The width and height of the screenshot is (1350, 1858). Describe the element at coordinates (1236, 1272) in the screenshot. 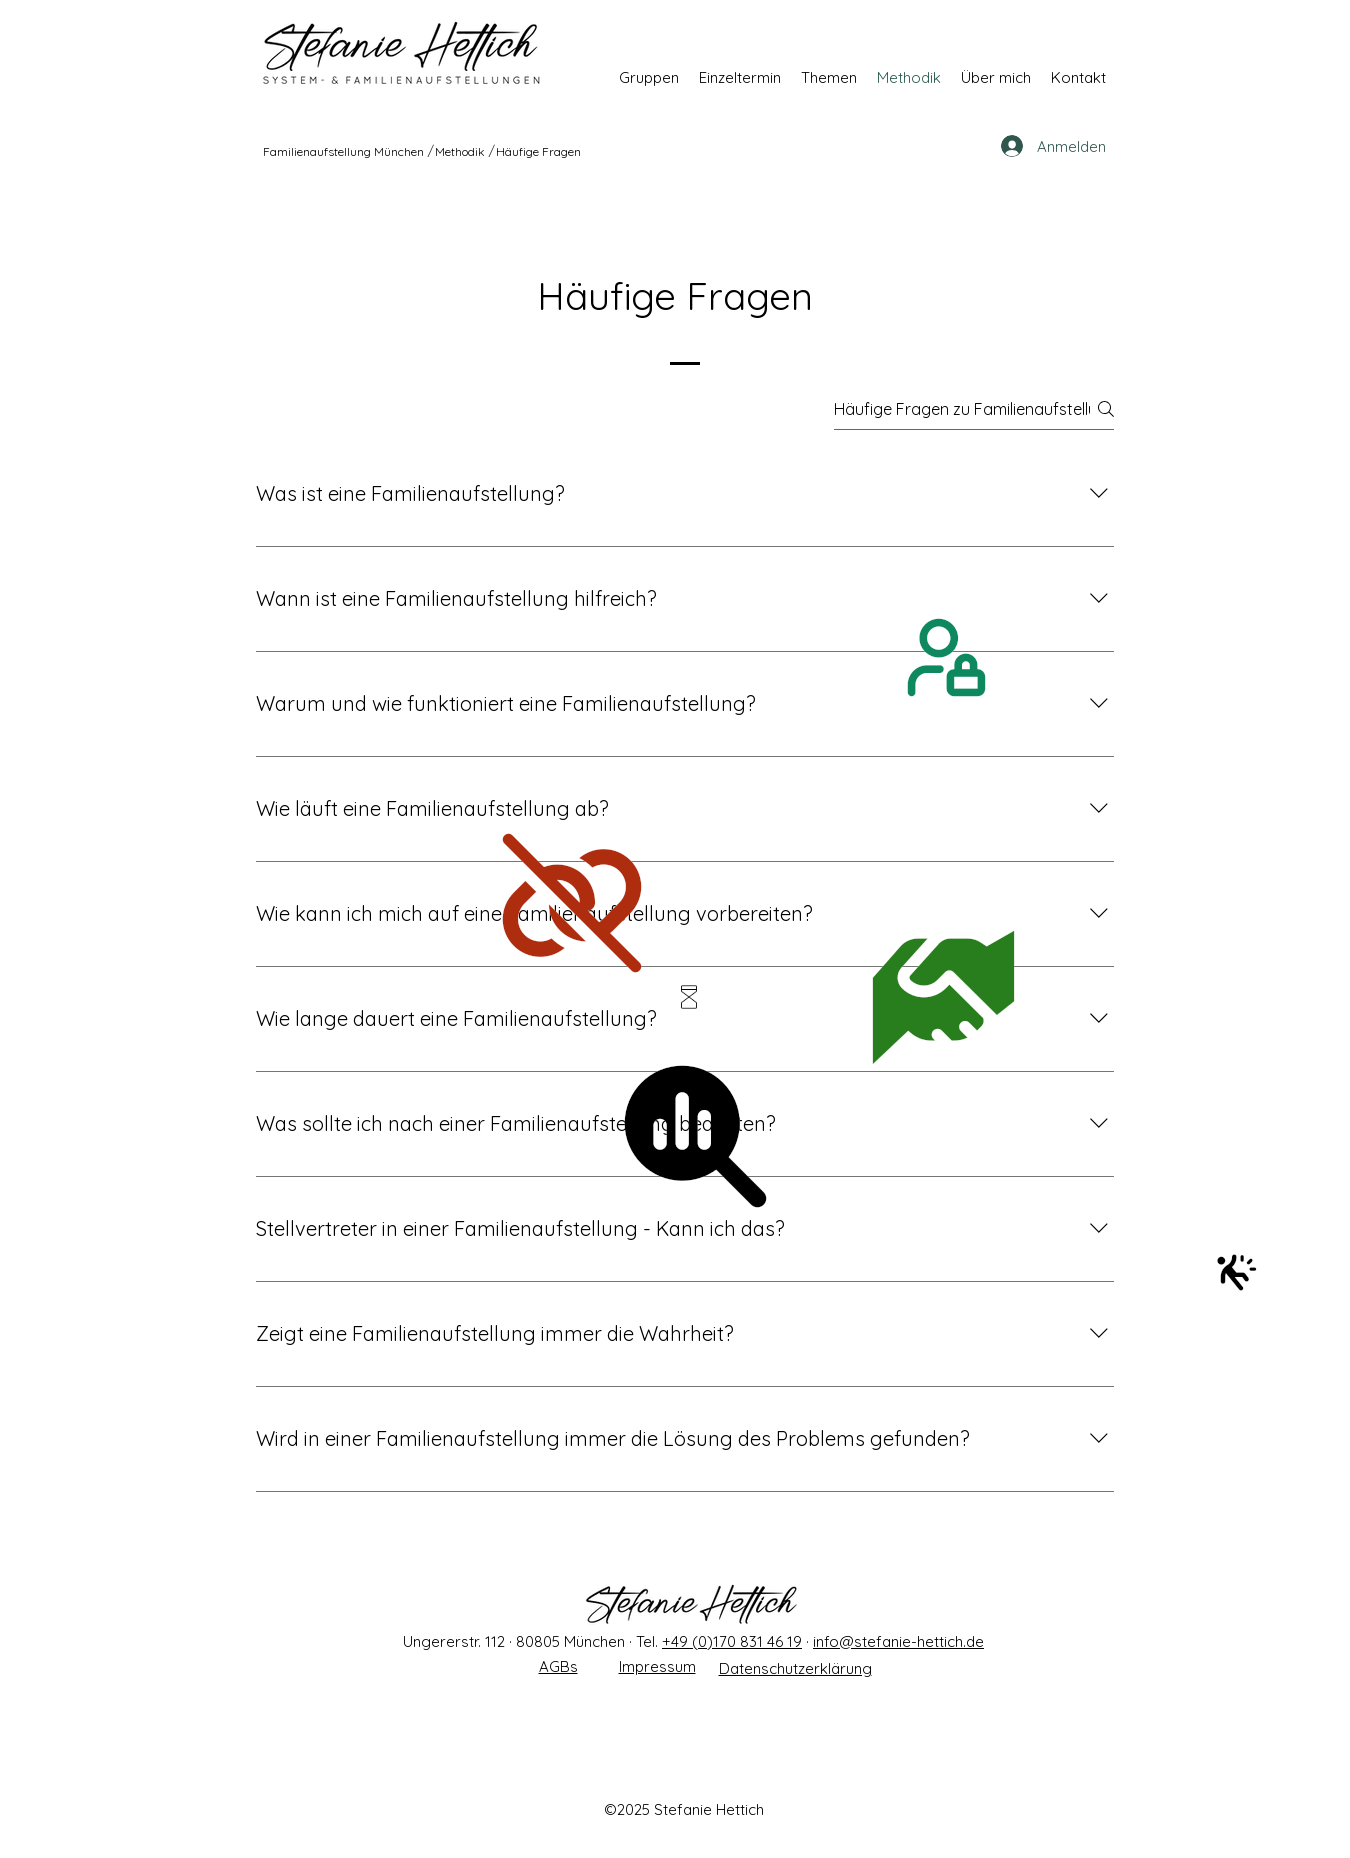

I see `indicates a slip, trip, or fall hazard warning` at that location.